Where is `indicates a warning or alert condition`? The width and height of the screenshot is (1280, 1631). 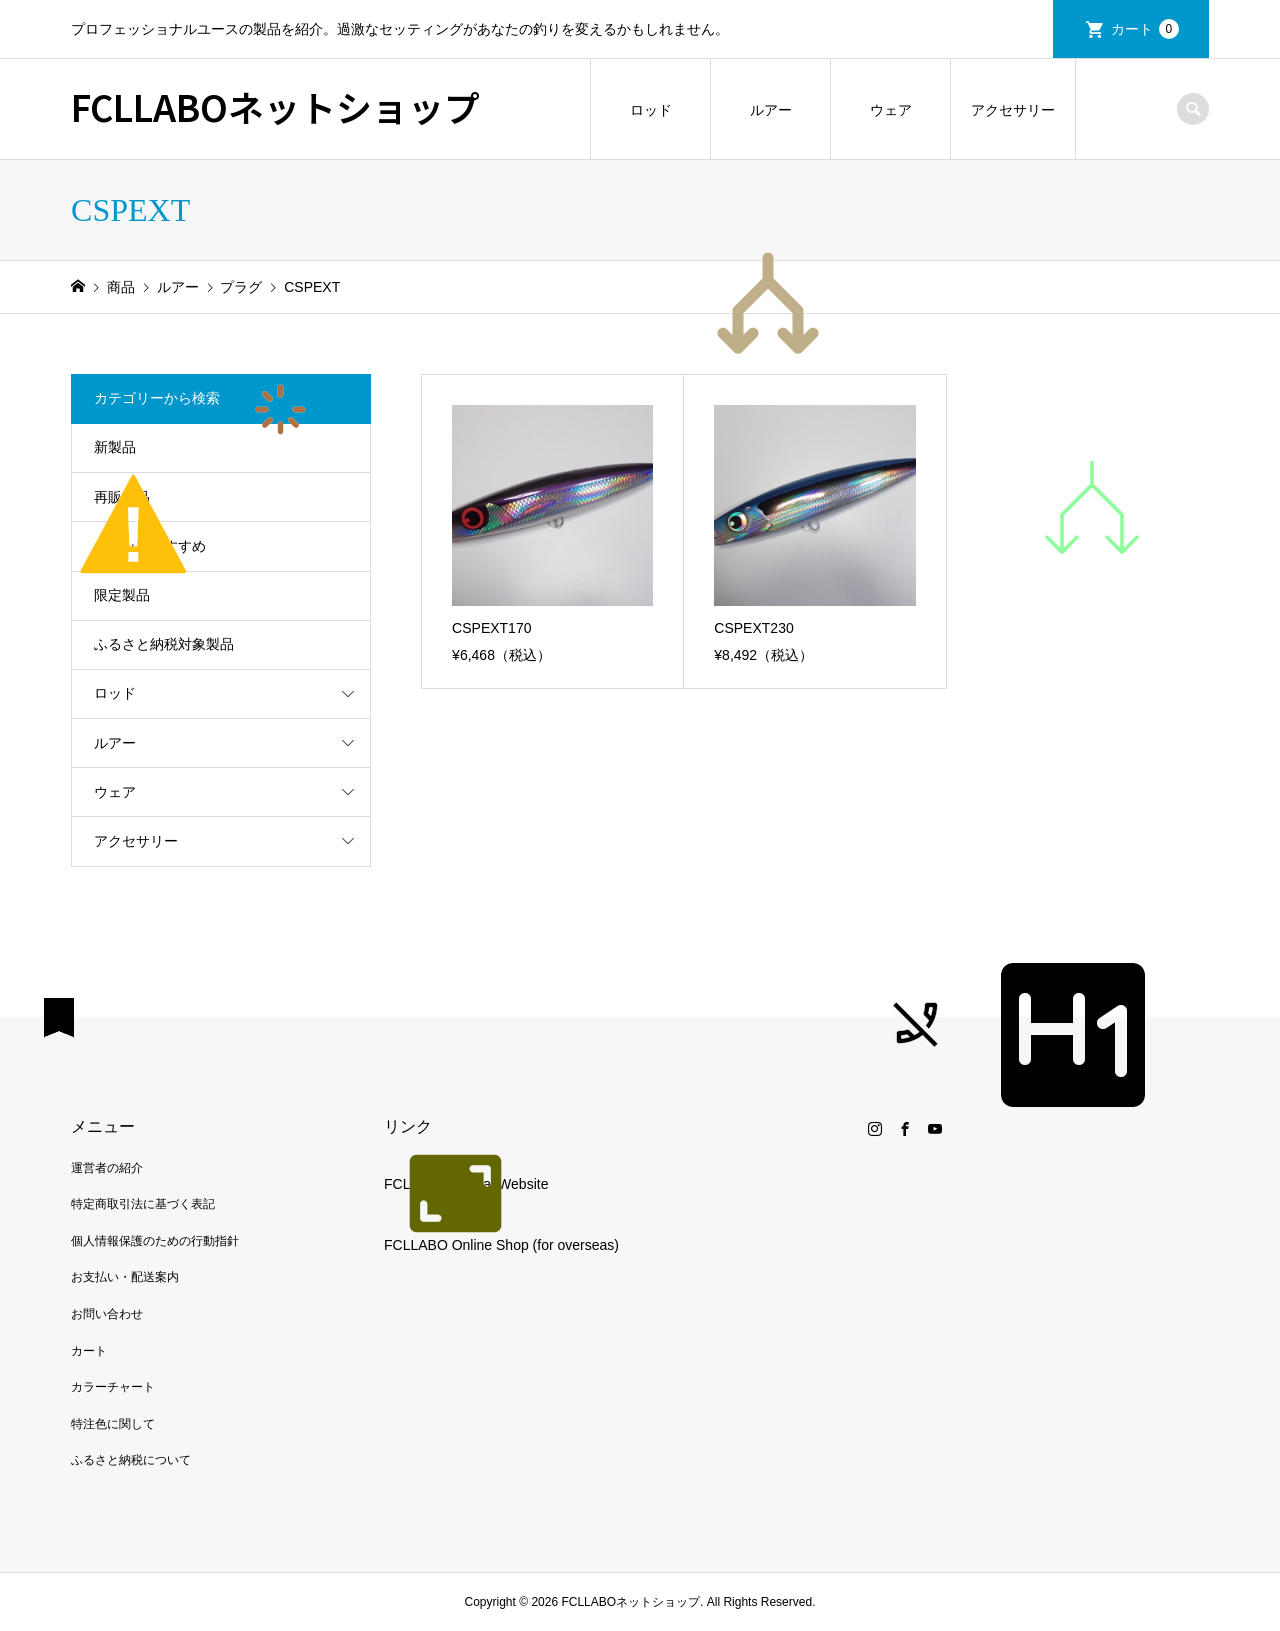
indicates a warning or alert condition is located at coordinates (132, 524).